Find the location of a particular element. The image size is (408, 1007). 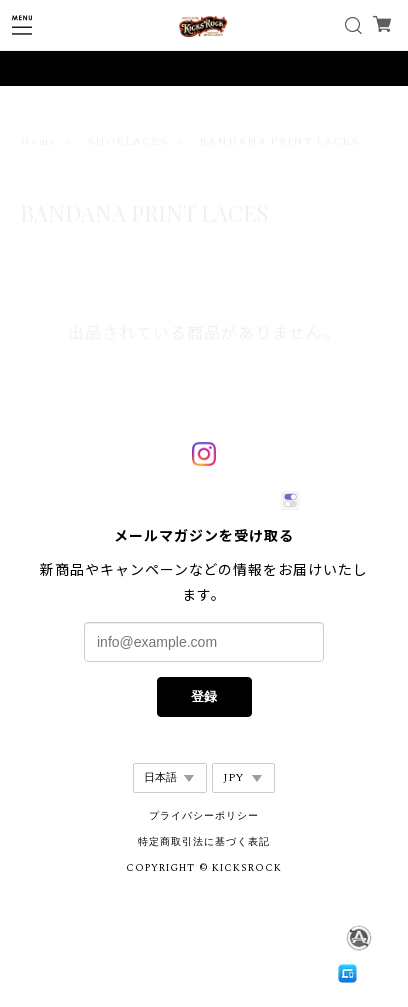

connect and sync devices with zorin connect is located at coordinates (347, 973).